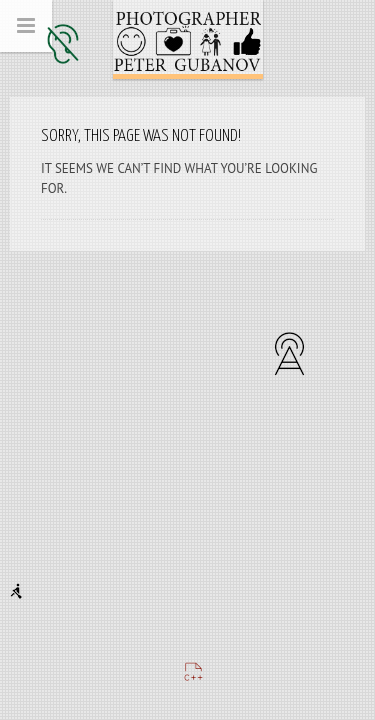  I want to click on mute or disable audio/sound, so click(63, 44).